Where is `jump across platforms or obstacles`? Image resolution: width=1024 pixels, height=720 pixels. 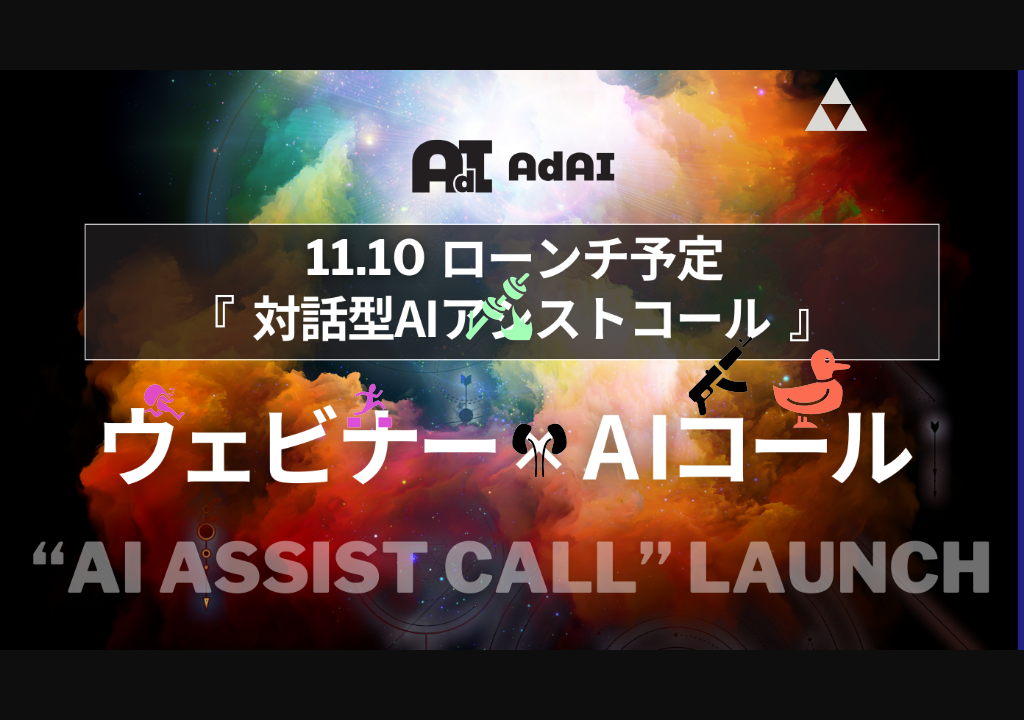
jump across platforms or obstacles is located at coordinates (369, 405).